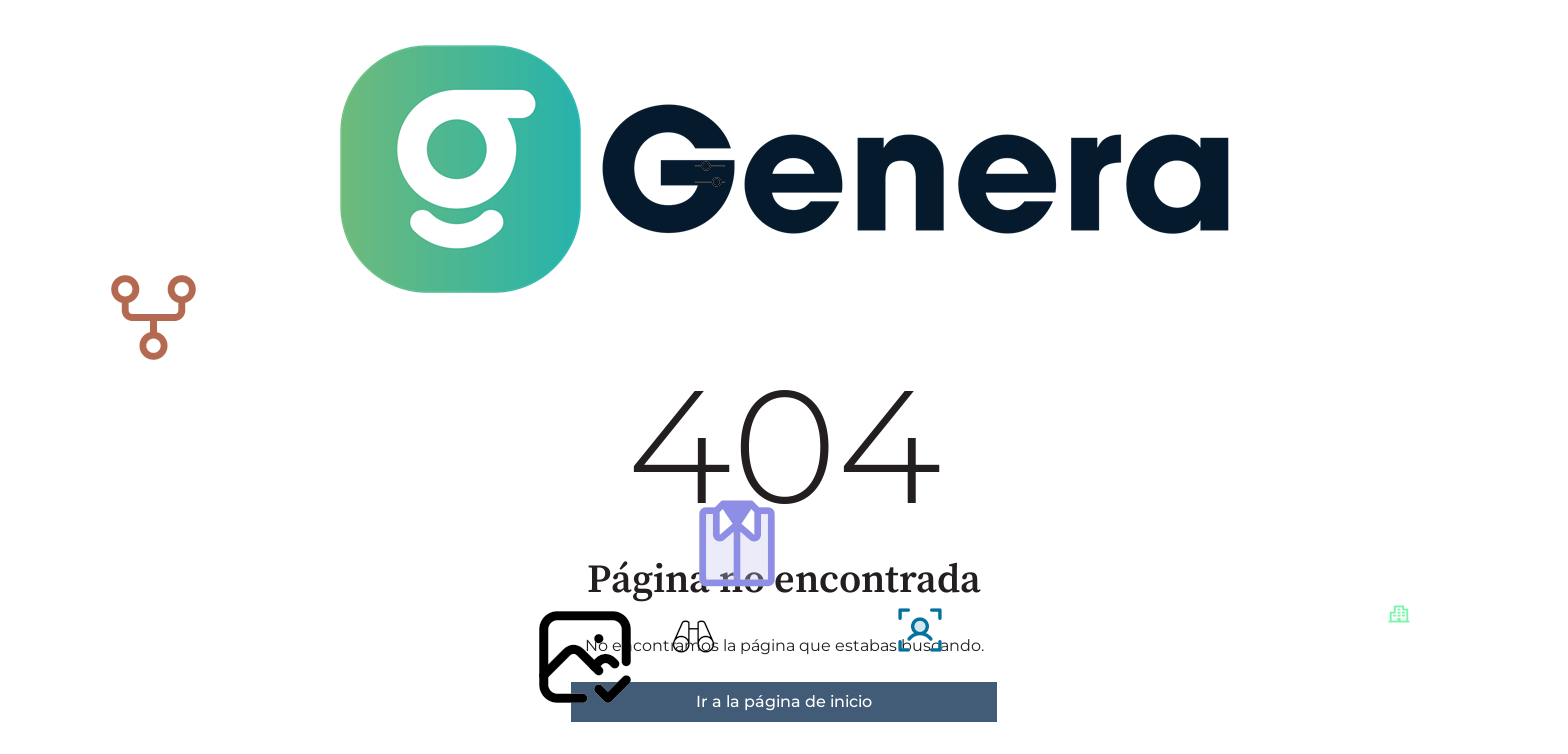 Image resolution: width=1568 pixels, height=754 pixels. What do you see at coordinates (693, 636) in the screenshot?
I see `search or explore content` at bounding box center [693, 636].